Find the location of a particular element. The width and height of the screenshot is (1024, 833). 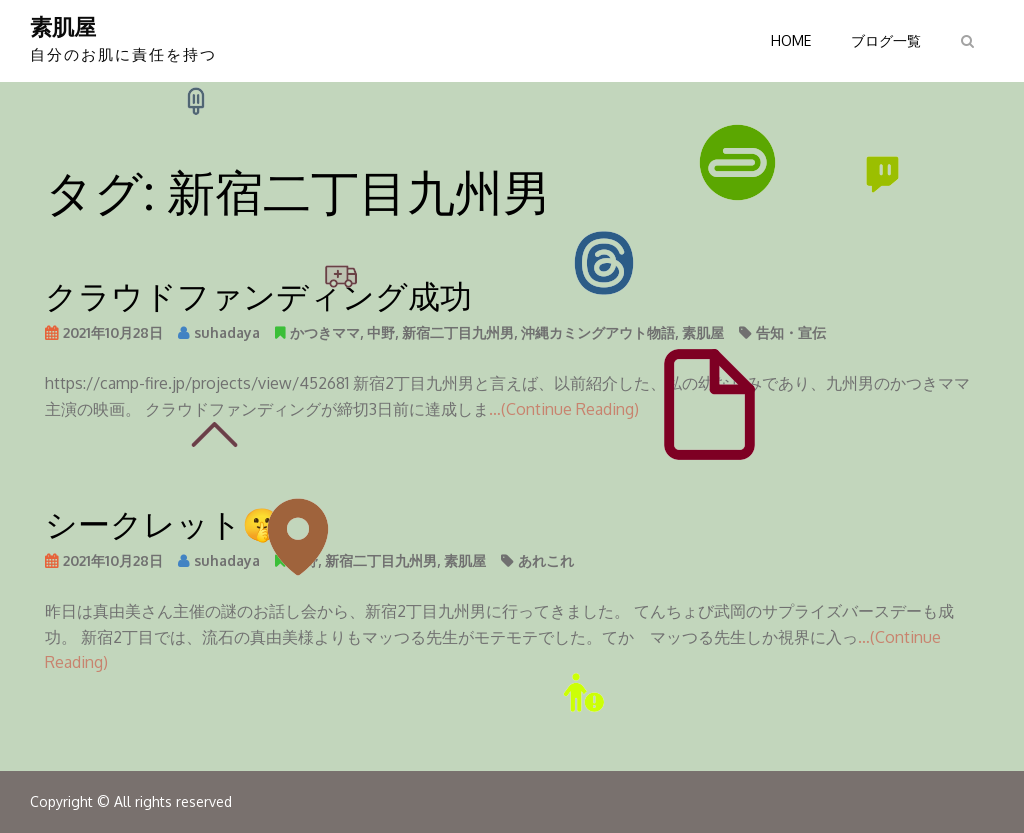

user account requires attention is located at coordinates (582, 692).